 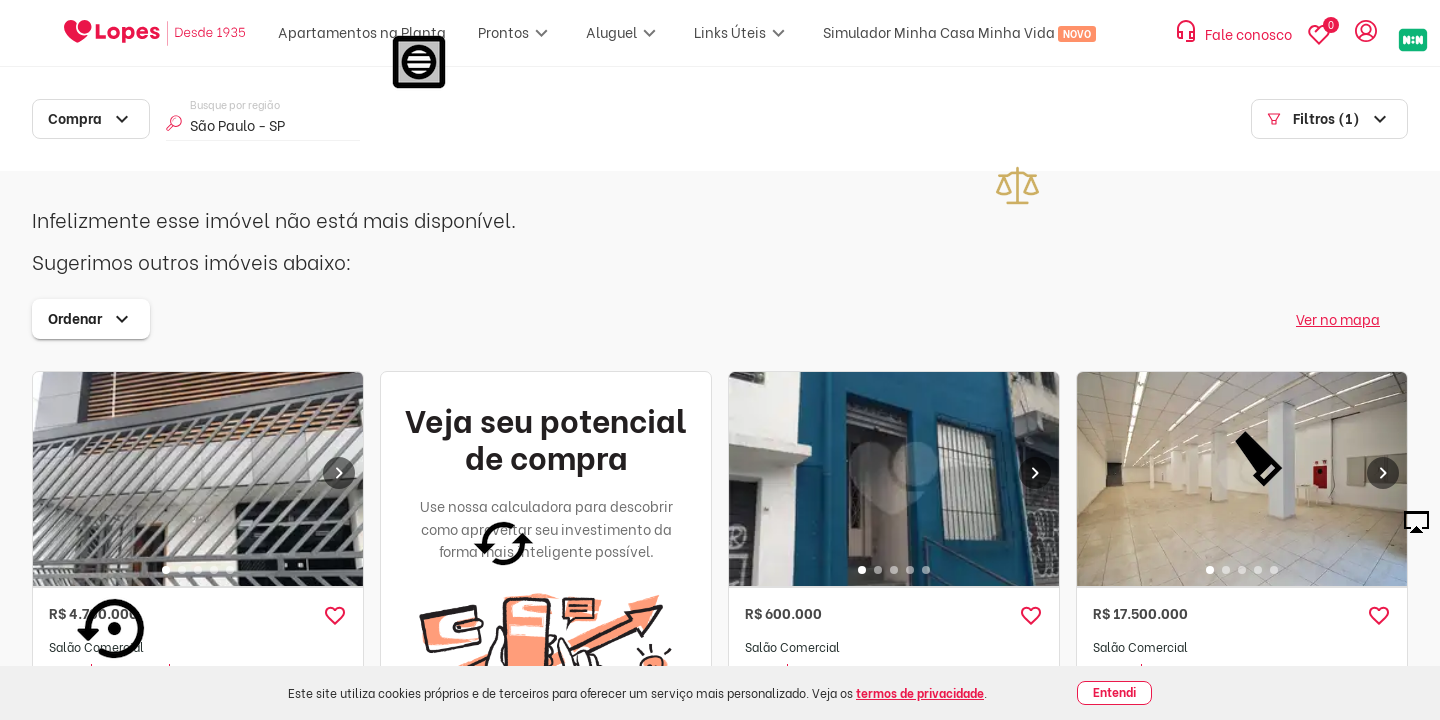 I want to click on restore settings to a previous backup, so click(x=114, y=628).